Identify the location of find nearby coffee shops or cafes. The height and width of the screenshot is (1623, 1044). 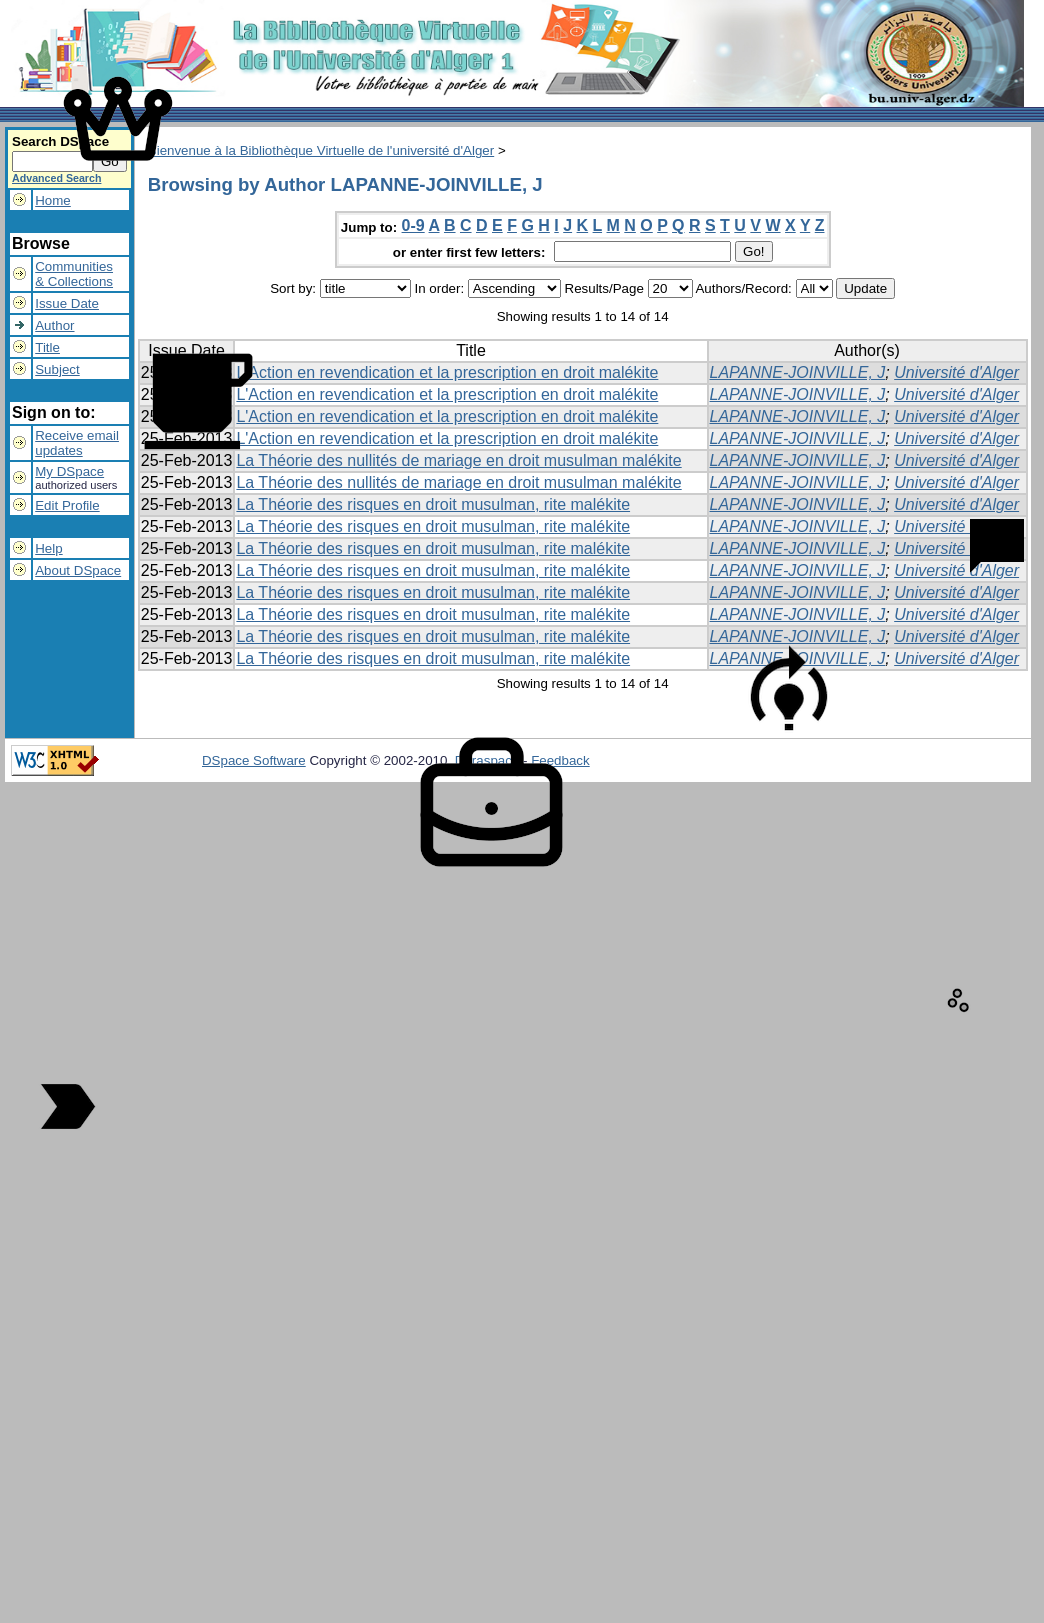
(198, 403).